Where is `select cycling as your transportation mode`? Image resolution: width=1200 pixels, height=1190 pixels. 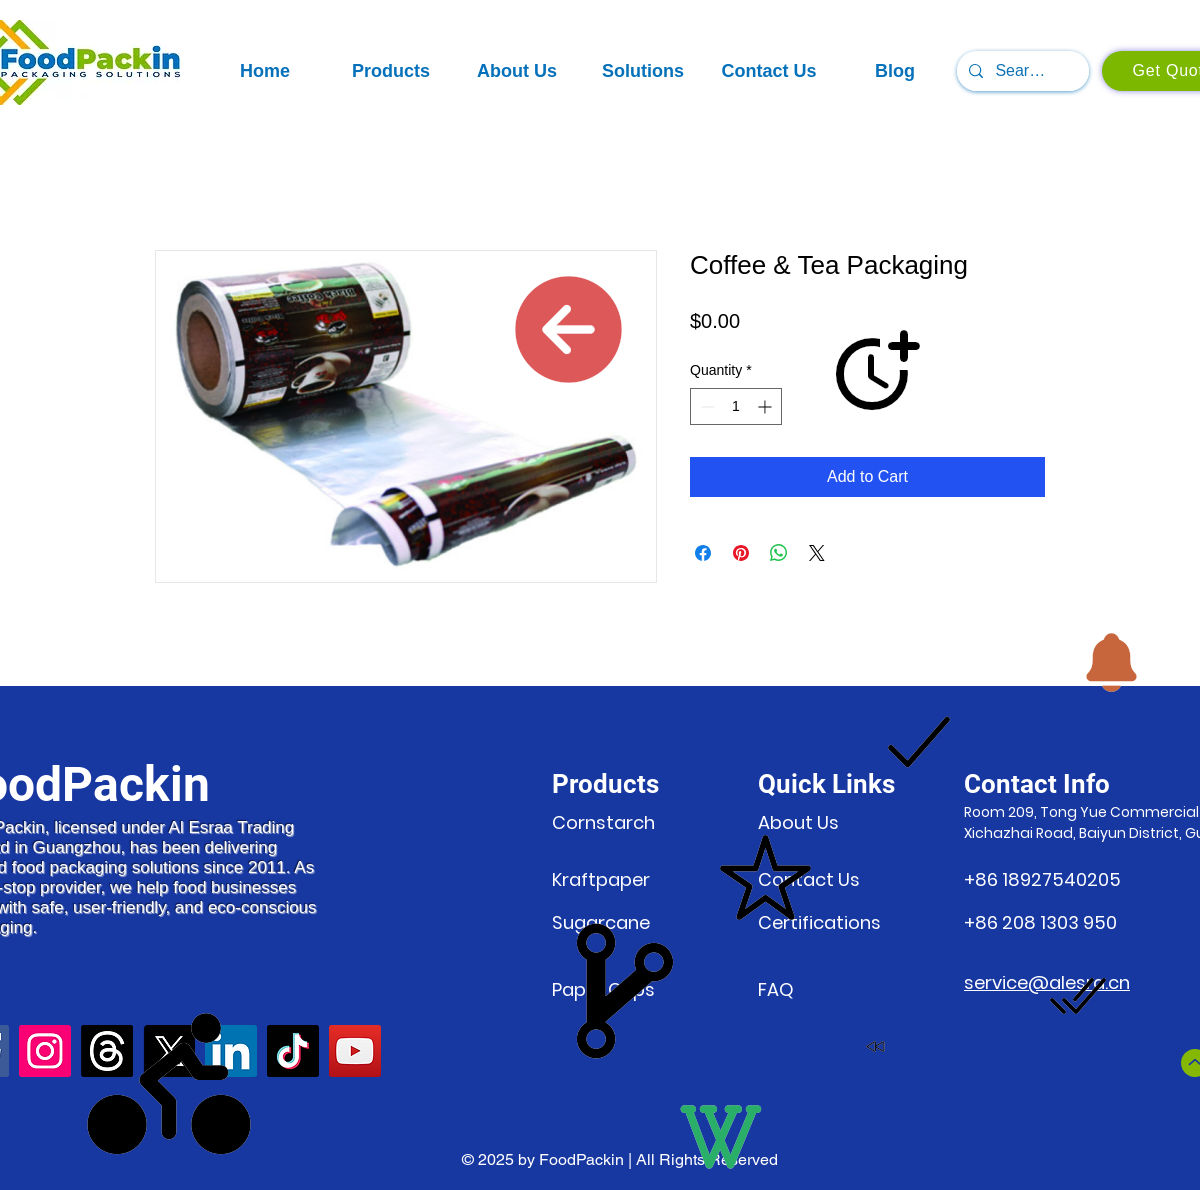 select cycling as your transportation mode is located at coordinates (169, 1080).